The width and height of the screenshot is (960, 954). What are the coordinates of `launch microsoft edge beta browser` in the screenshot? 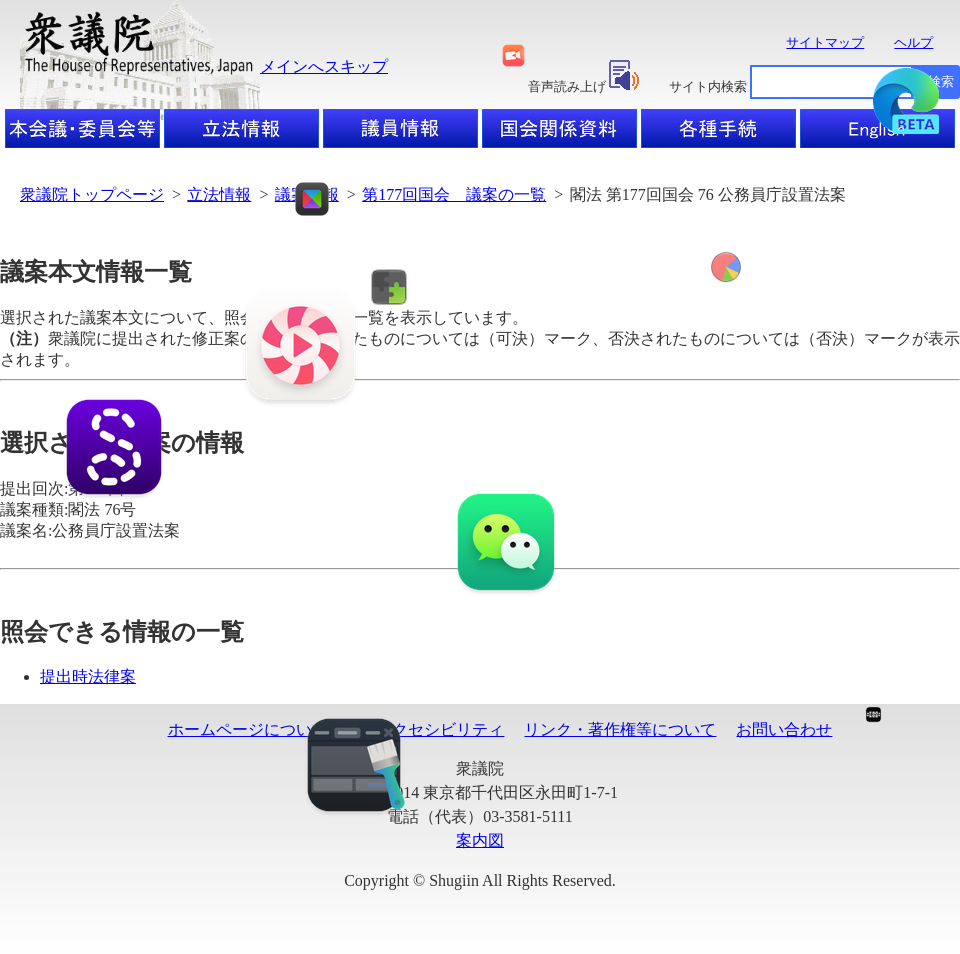 It's located at (906, 101).